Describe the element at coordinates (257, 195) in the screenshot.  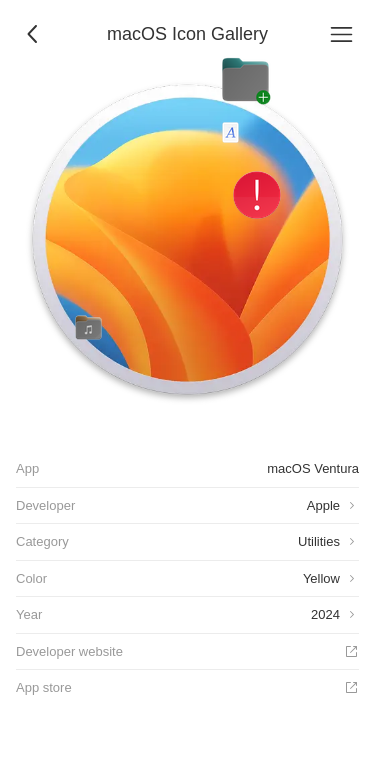
I see `indicates an important alert or warning` at that location.